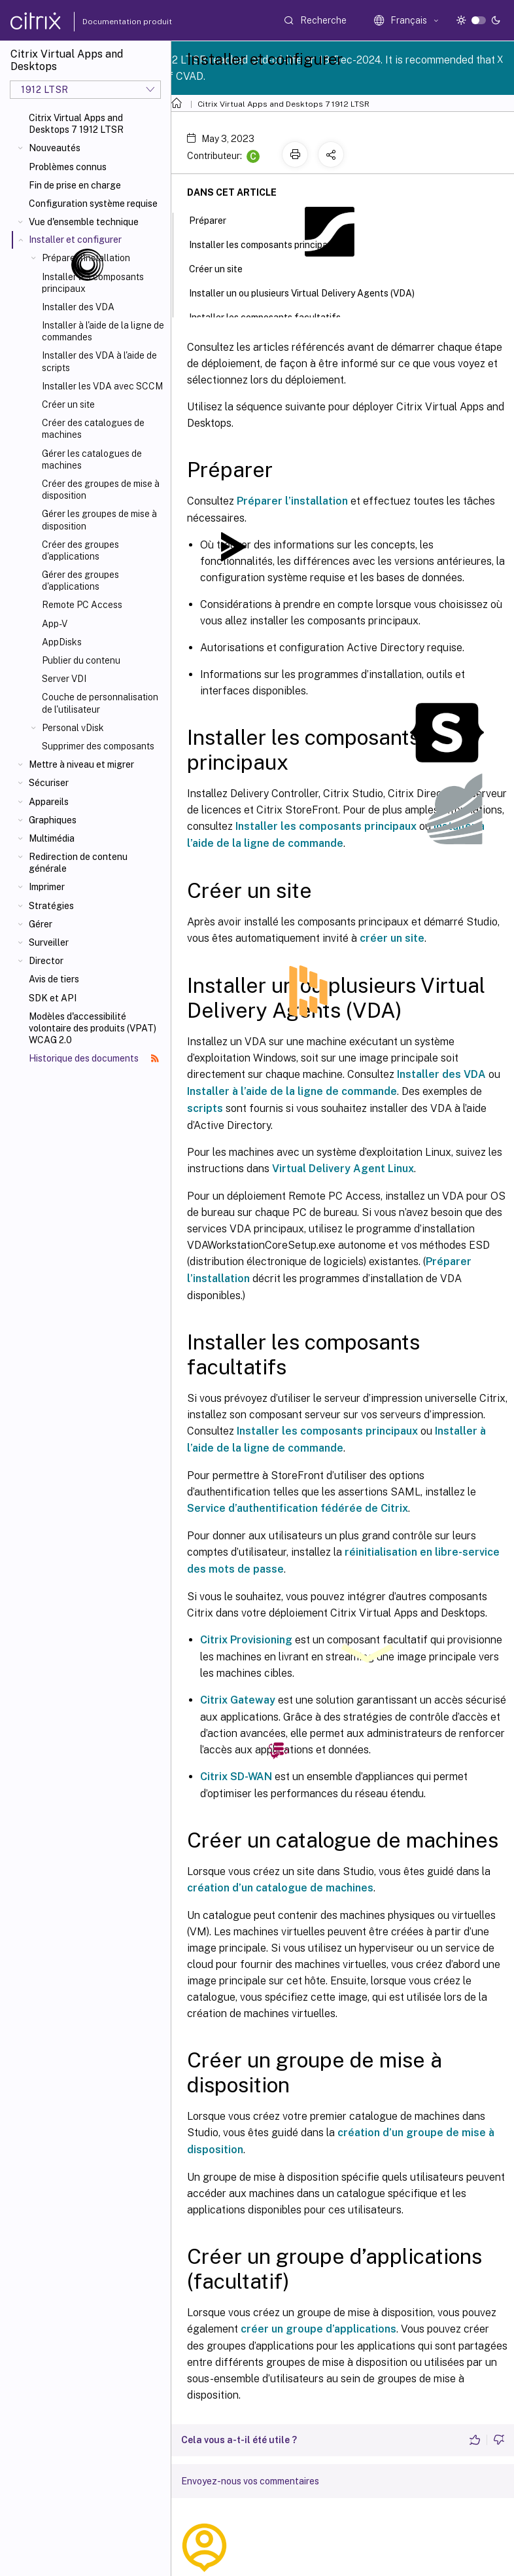  What do you see at coordinates (330, 232) in the screenshot?
I see `open statista website or app` at bounding box center [330, 232].